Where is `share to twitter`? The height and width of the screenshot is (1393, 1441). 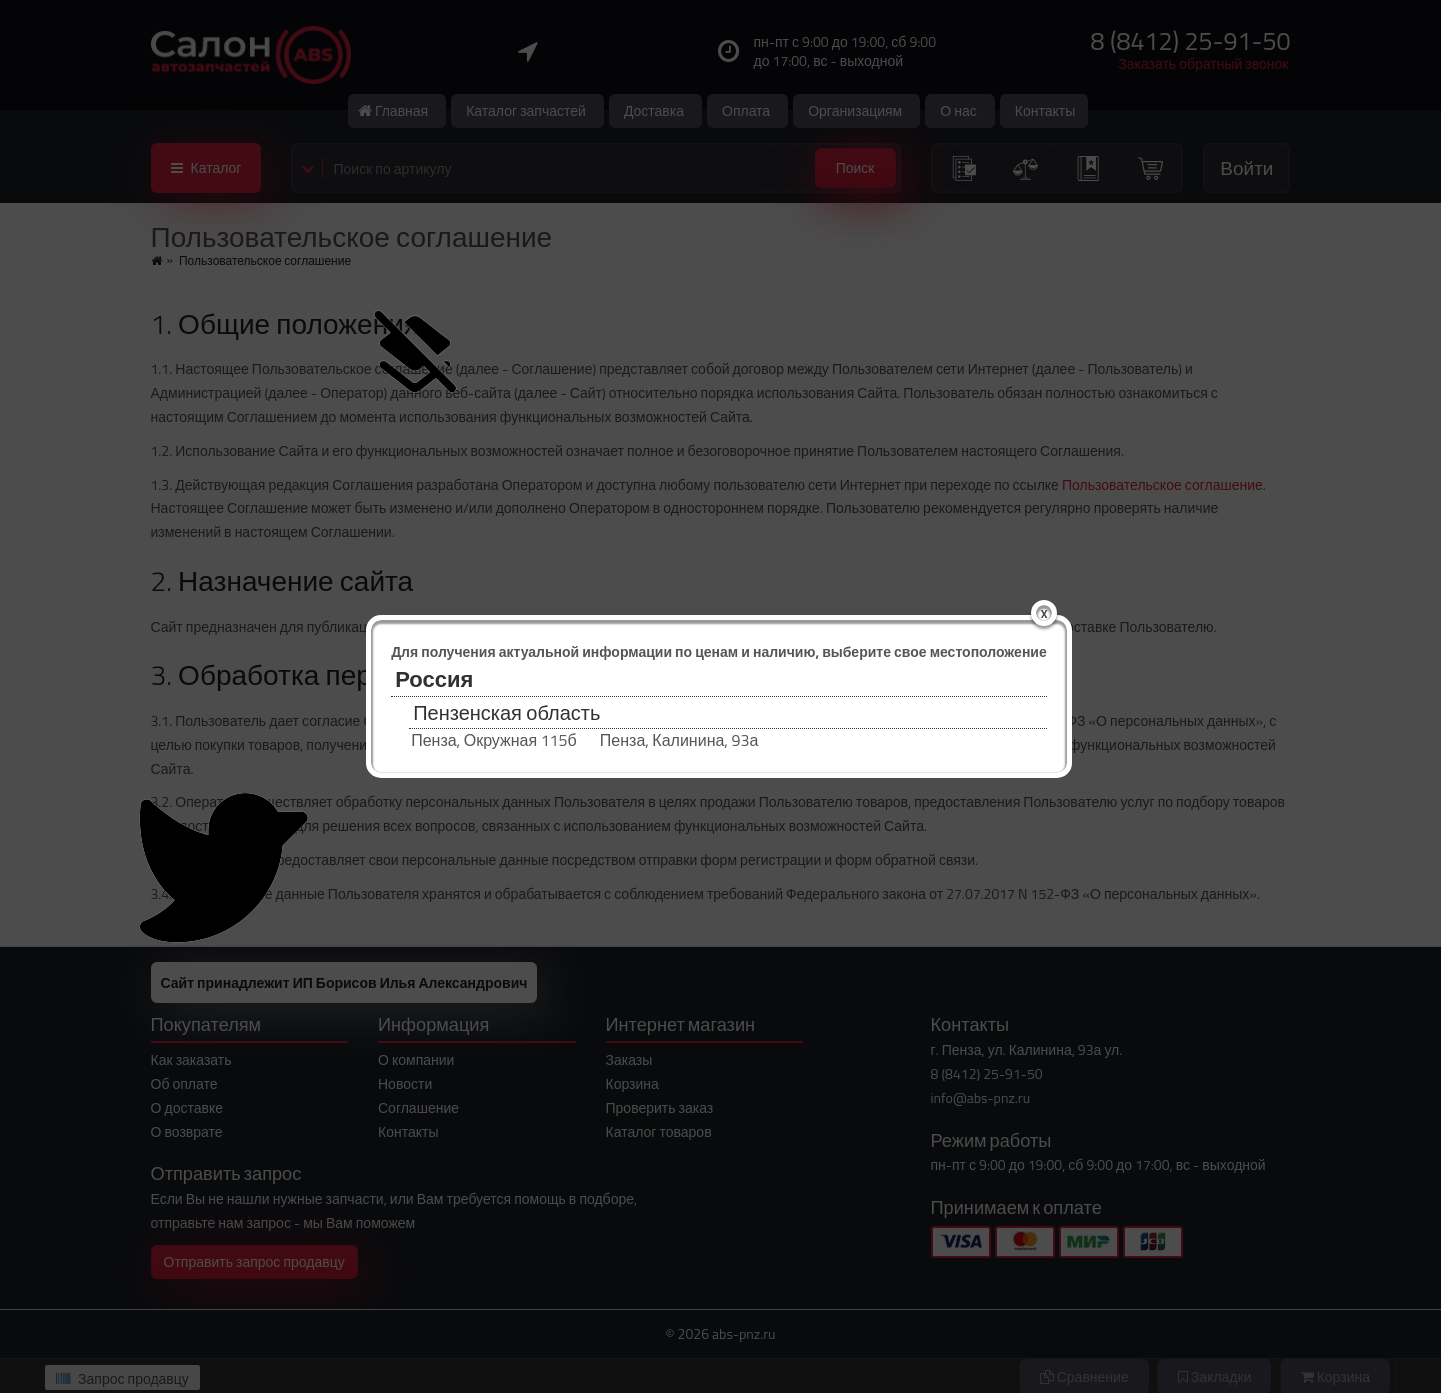 share to twitter is located at coordinates (214, 861).